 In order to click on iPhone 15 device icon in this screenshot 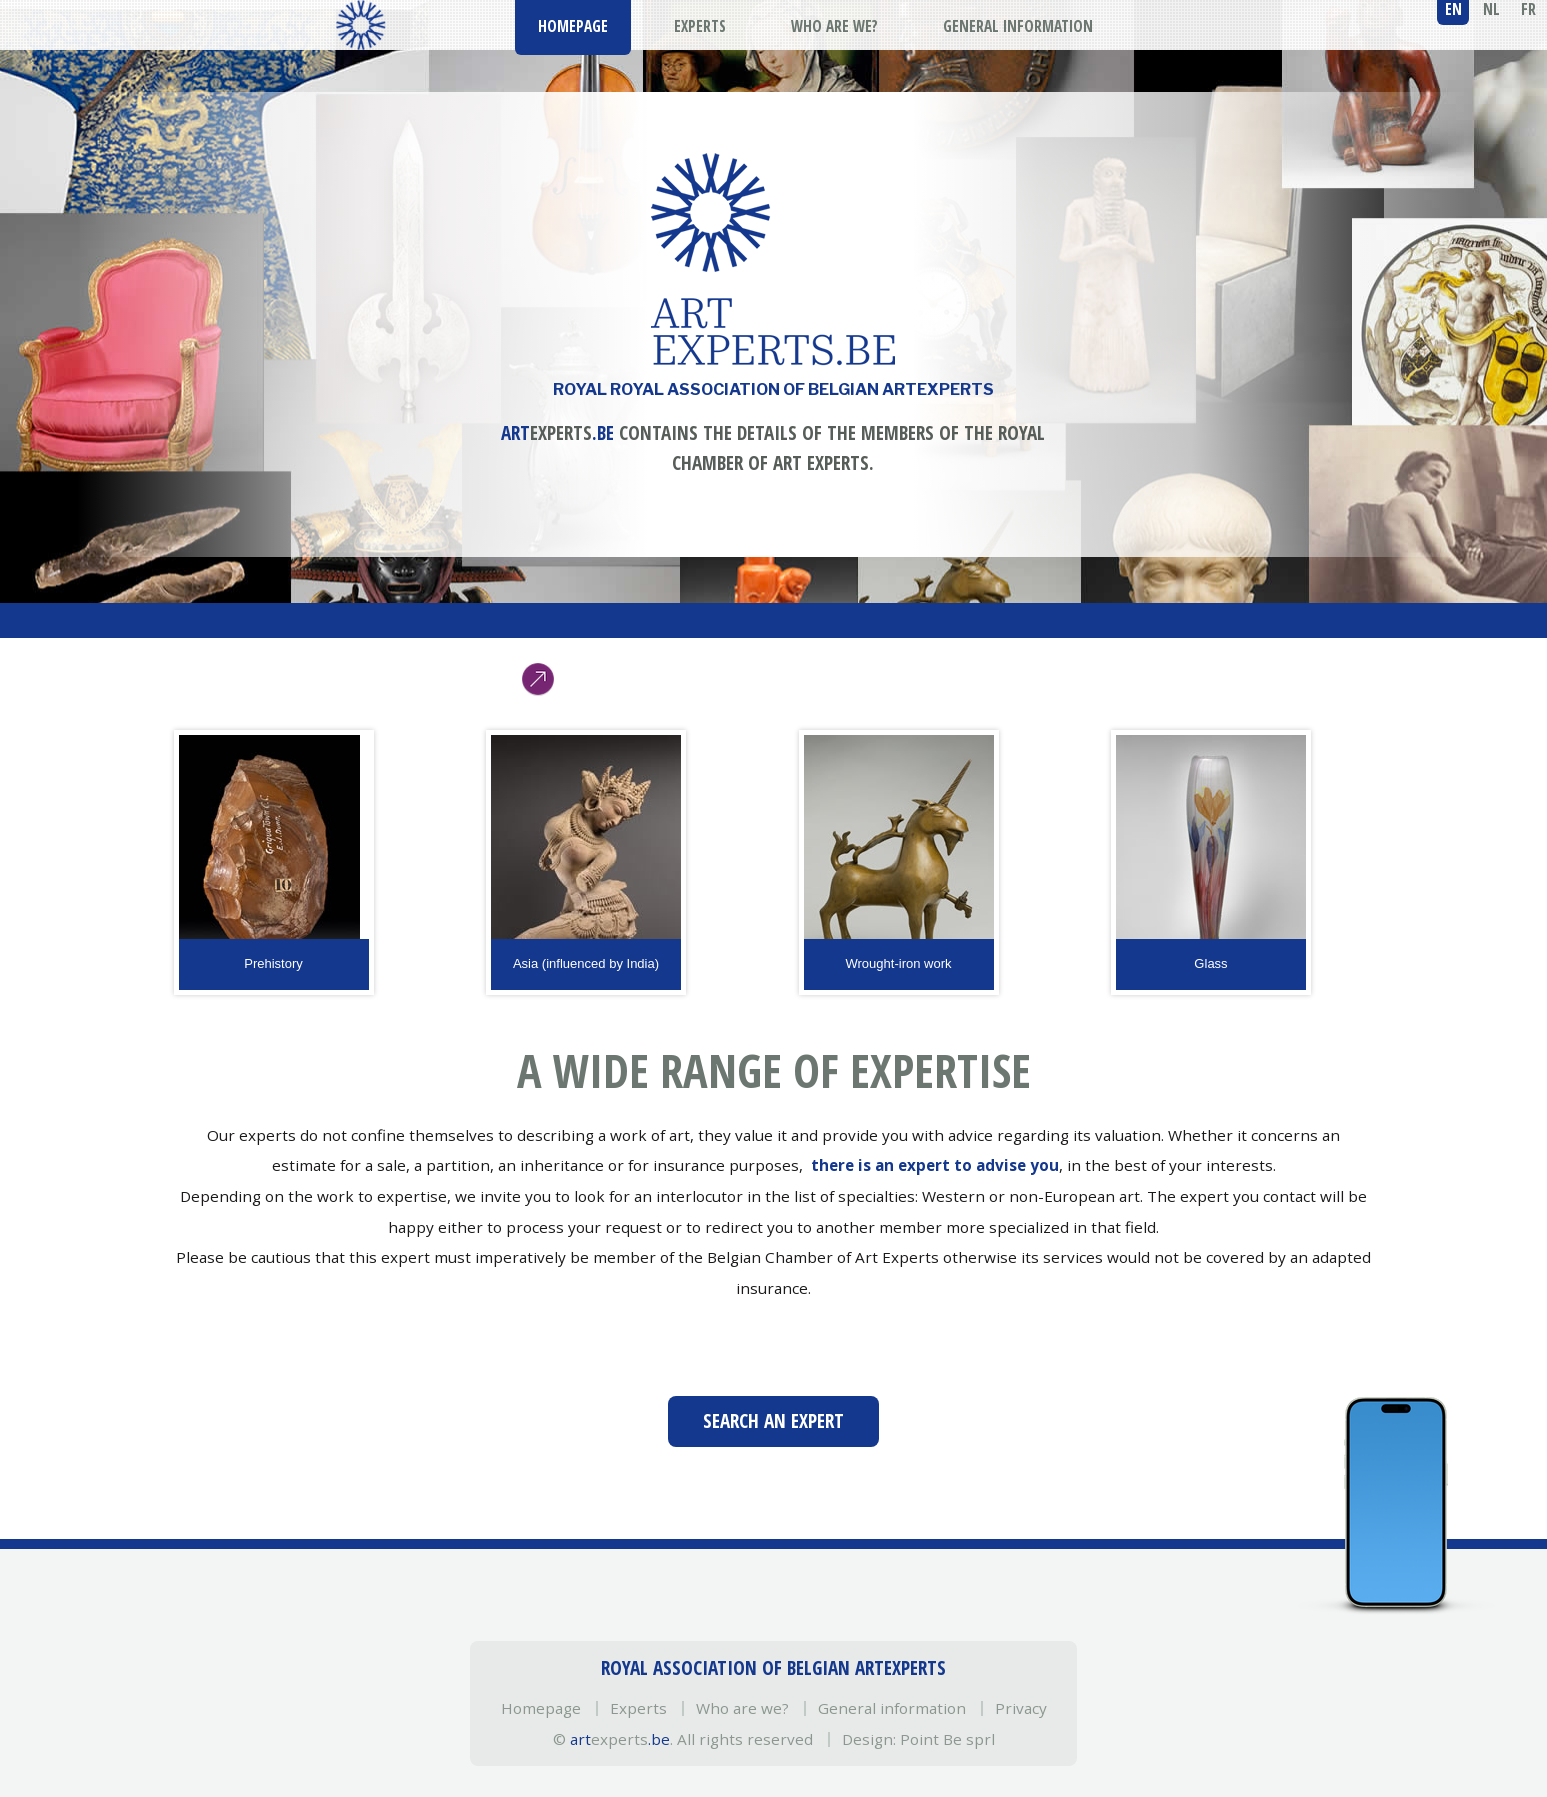, I will do `click(1396, 1506)`.